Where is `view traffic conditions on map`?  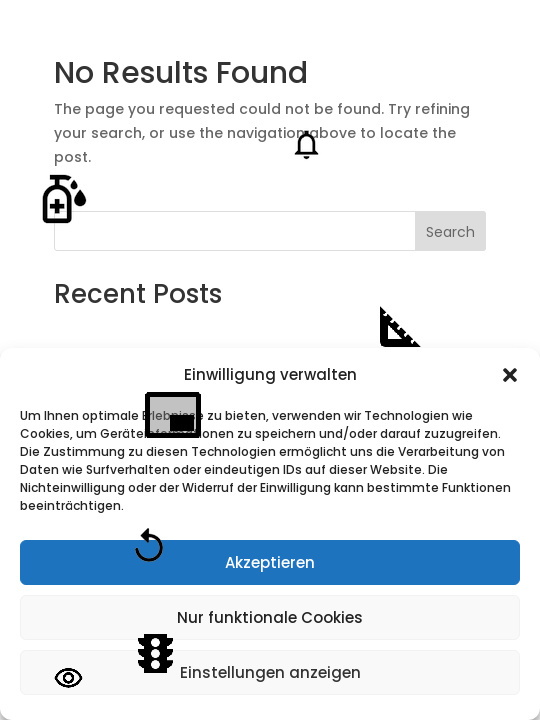
view traffic conditions on map is located at coordinates (155, 653).